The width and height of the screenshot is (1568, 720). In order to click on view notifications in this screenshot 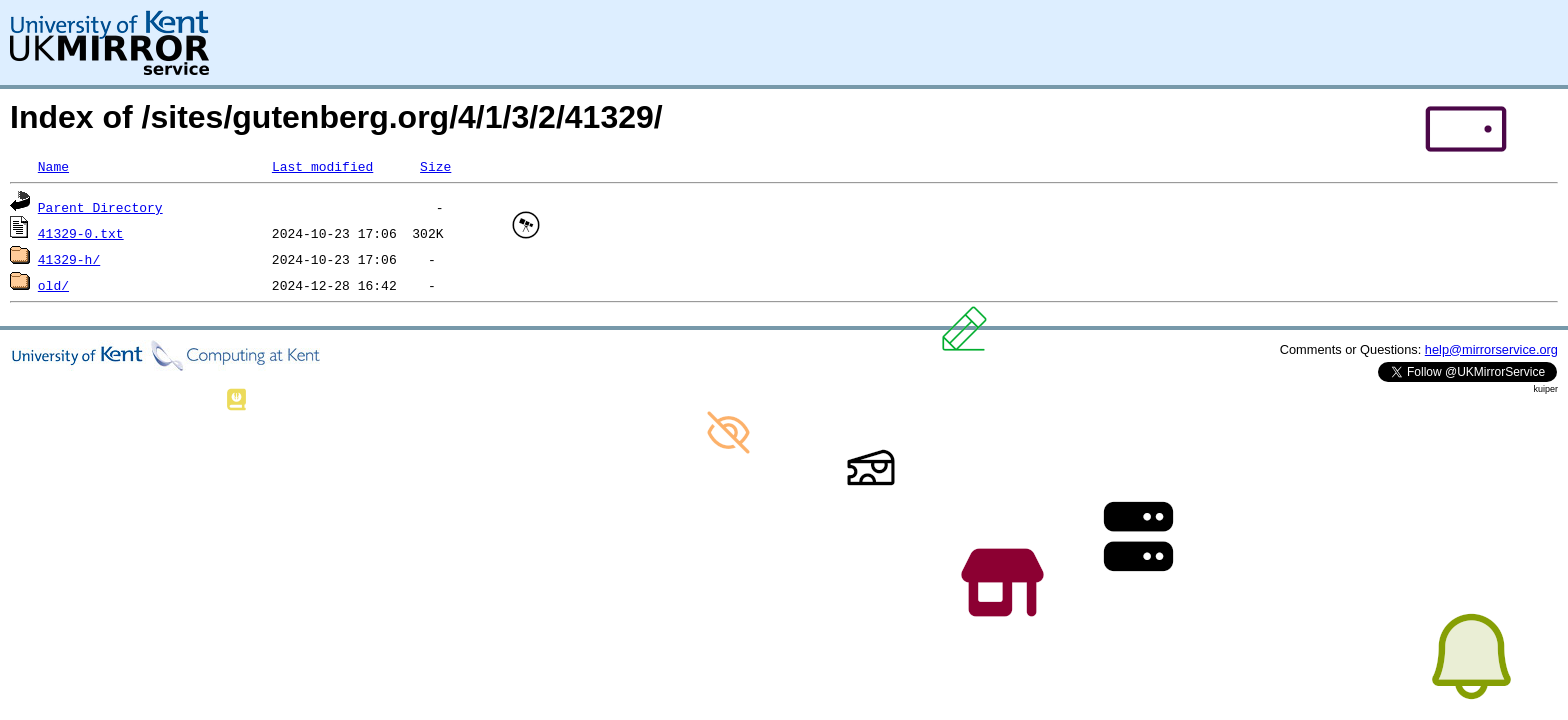, I will do `click(1471, 656)`.